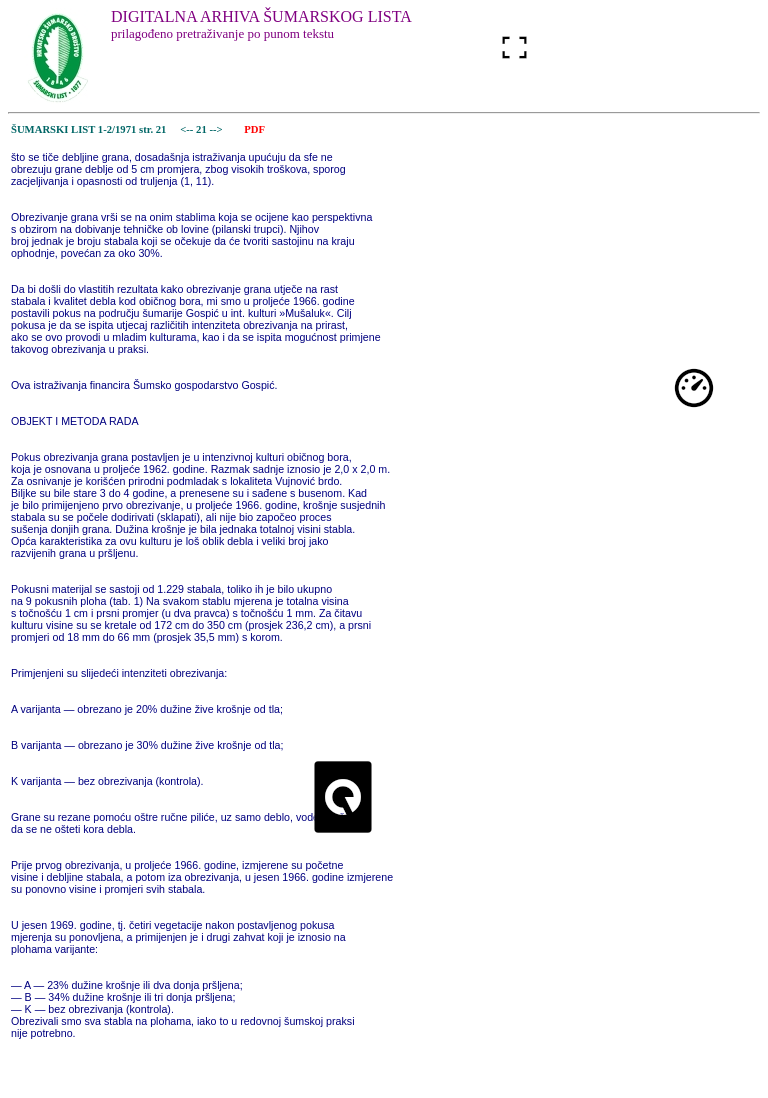  I want to click on enter fullscreen mode, so click(514, 47).